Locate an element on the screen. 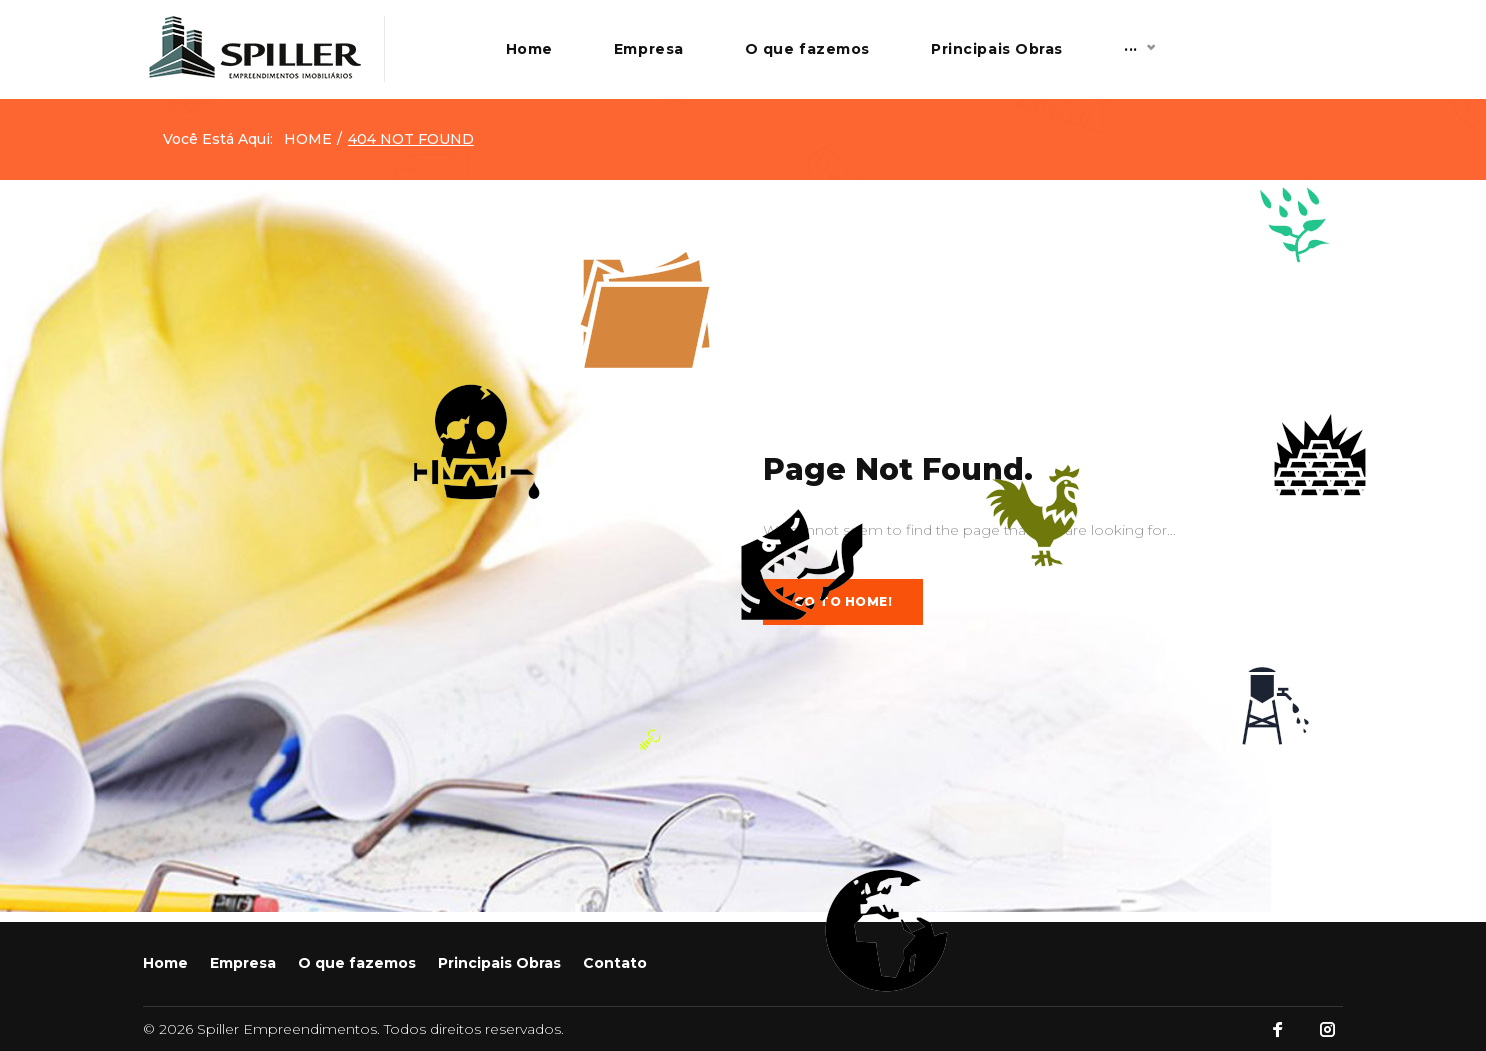 The width and height of the screenshot is (1486, 1051). activate robotic arm or grabber tool is located at coordinates (651, 739).